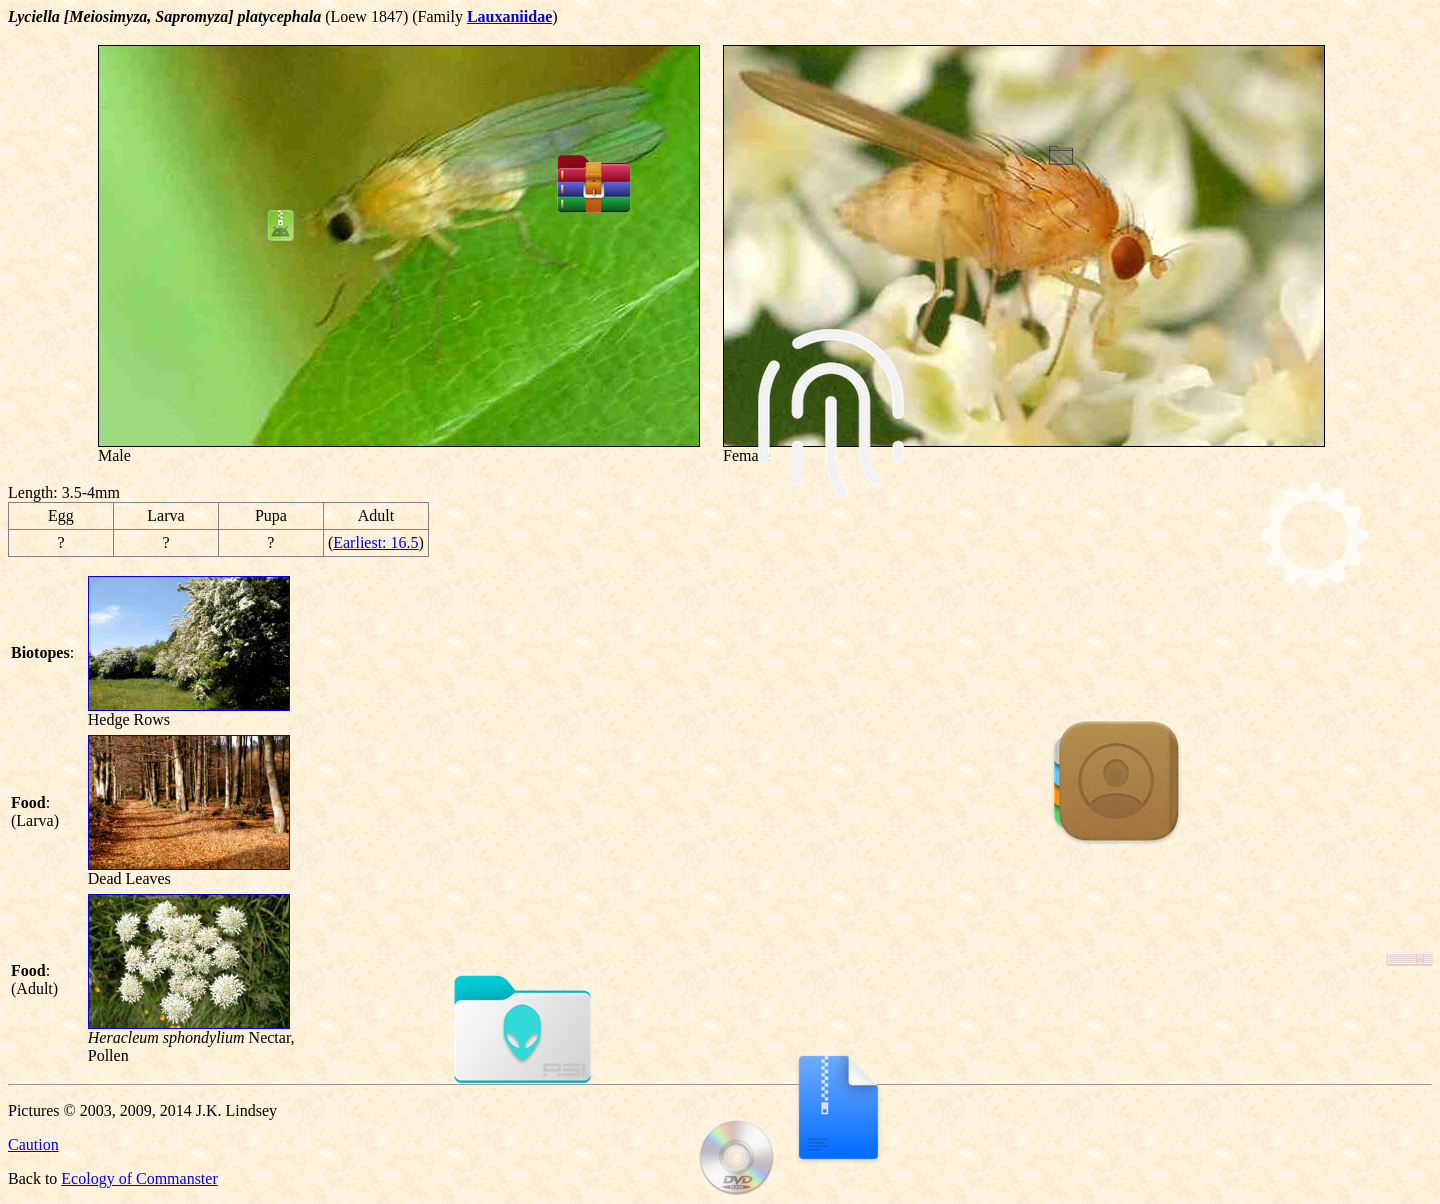  Describe the element at coordinates (1314, 535) in the screenshot. I see `placeholder or missing library behavior indicator` at that location.